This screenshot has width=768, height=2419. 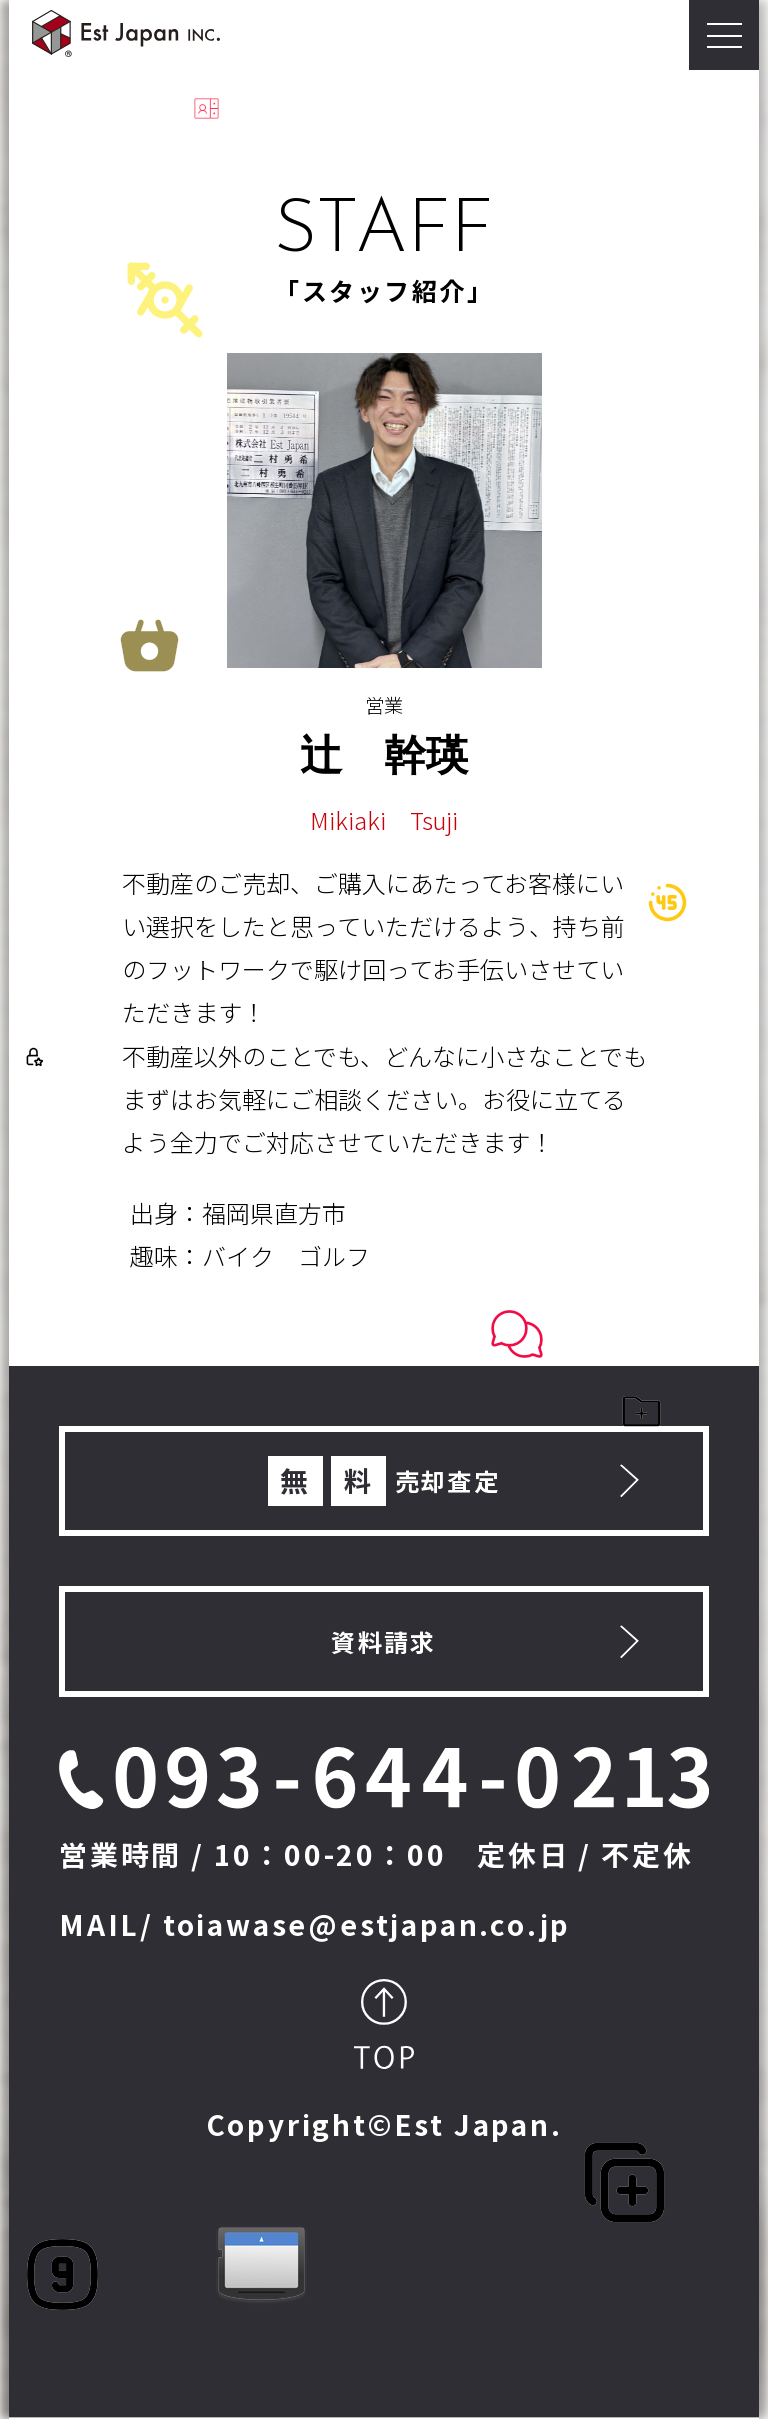 I want to click on view shopping basket, so click(x=149, y=645).